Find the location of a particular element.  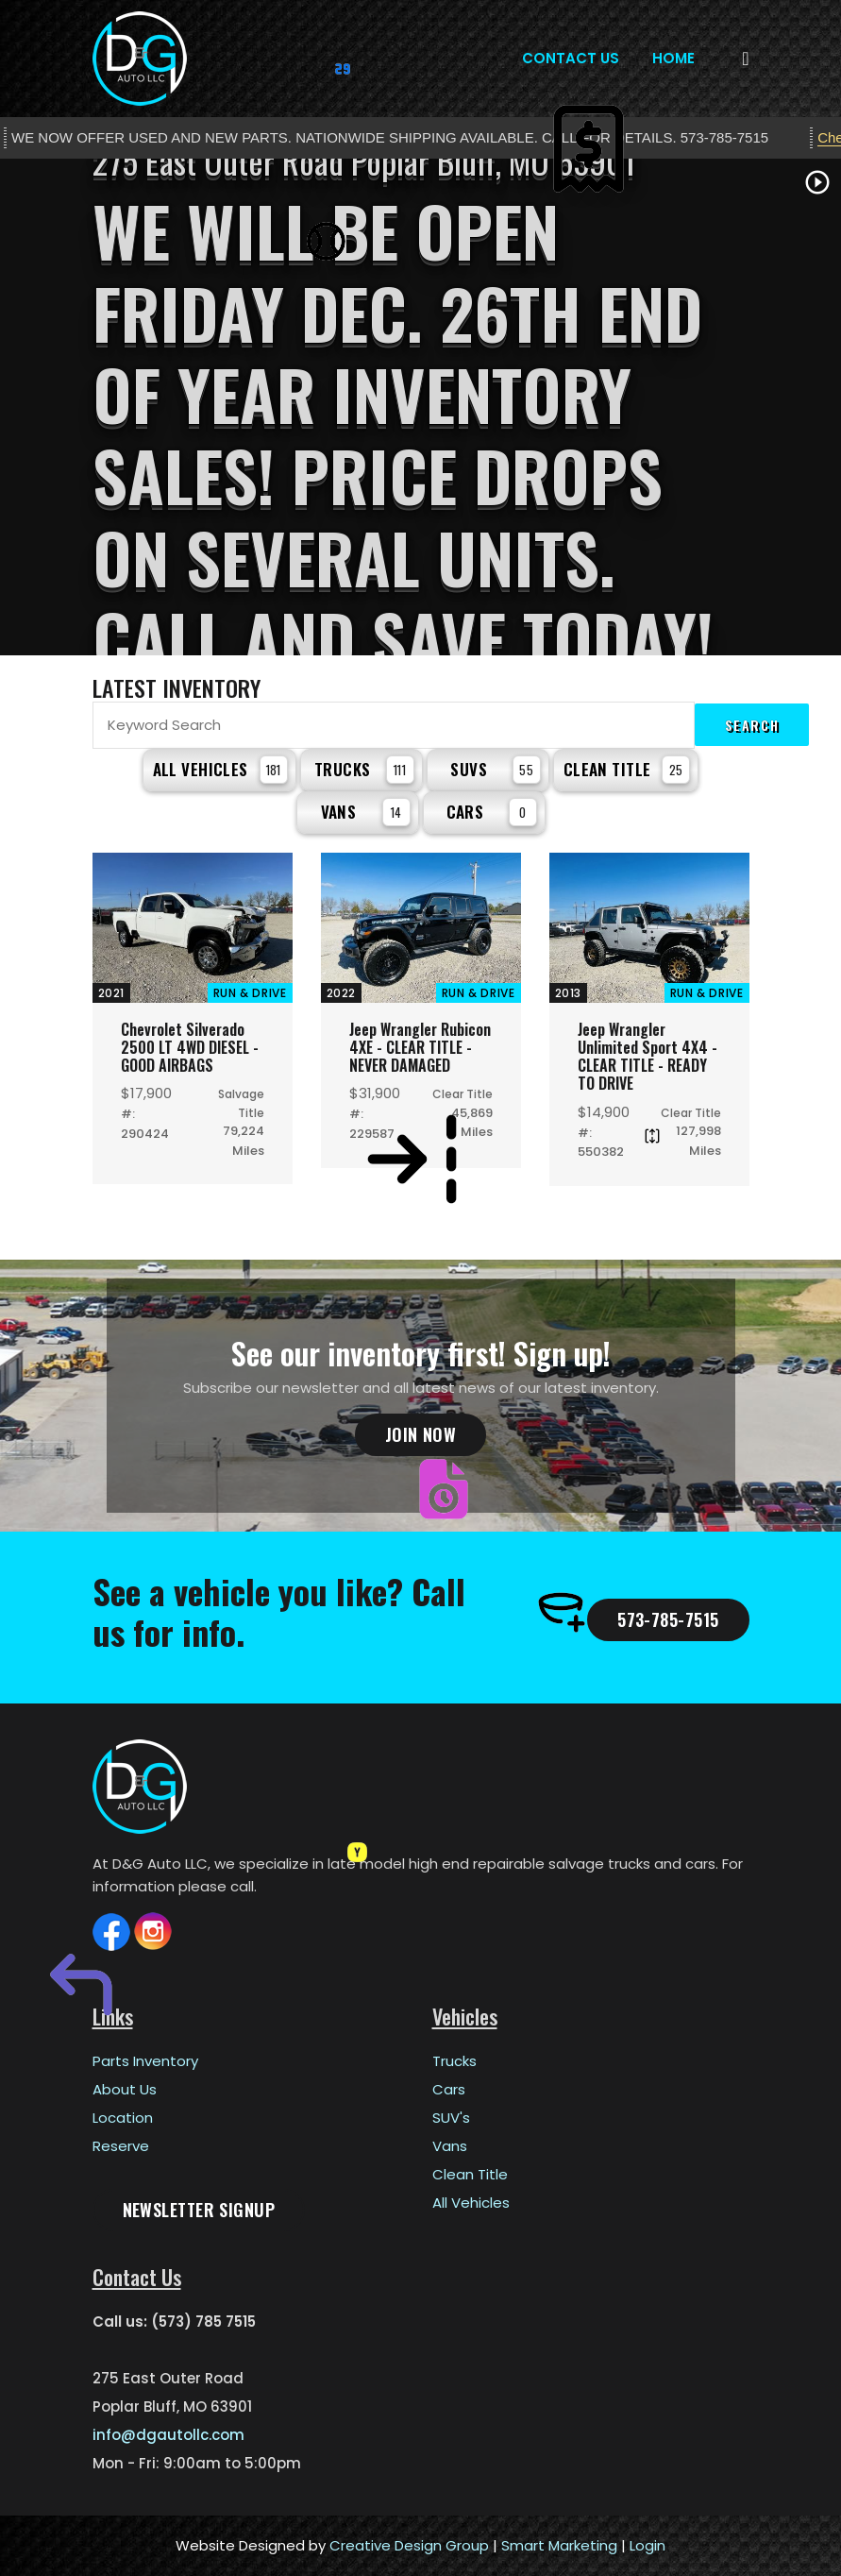

switch to tall or portrait viewport mode is located at coordinates (652, 1136).